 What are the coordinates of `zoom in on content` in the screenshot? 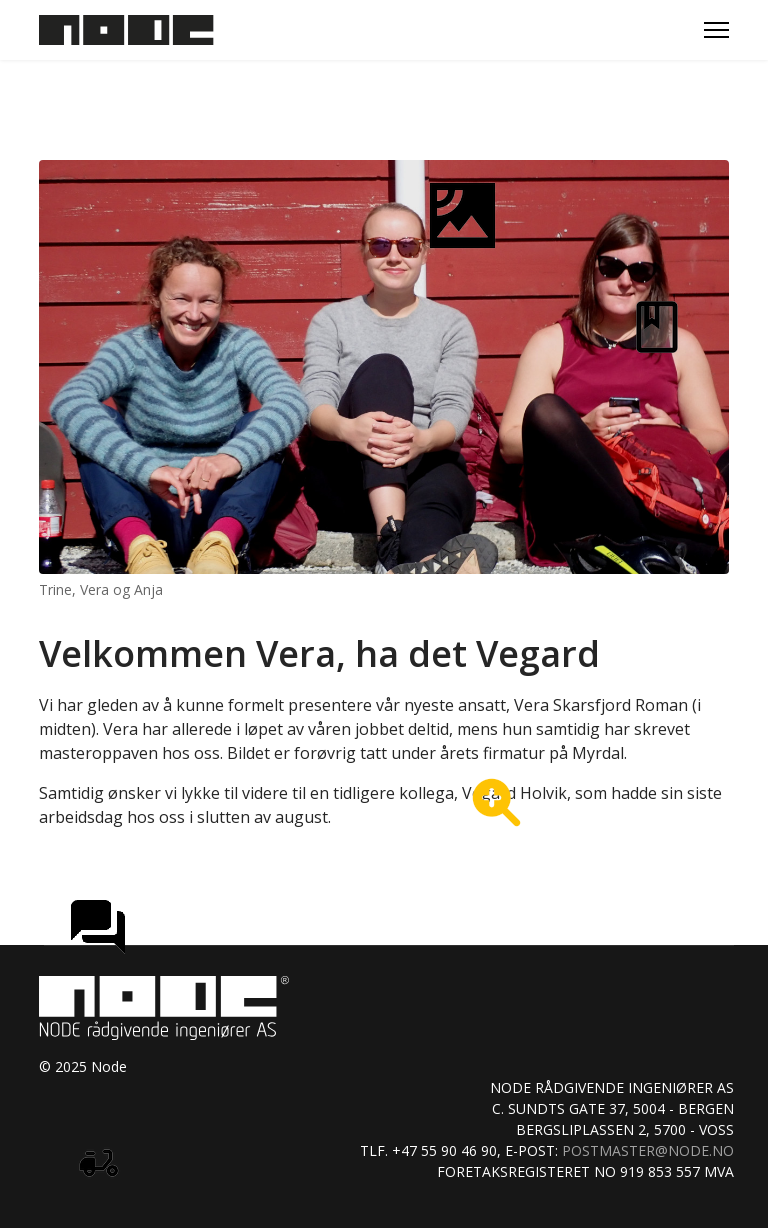 It's located at (496, 802).